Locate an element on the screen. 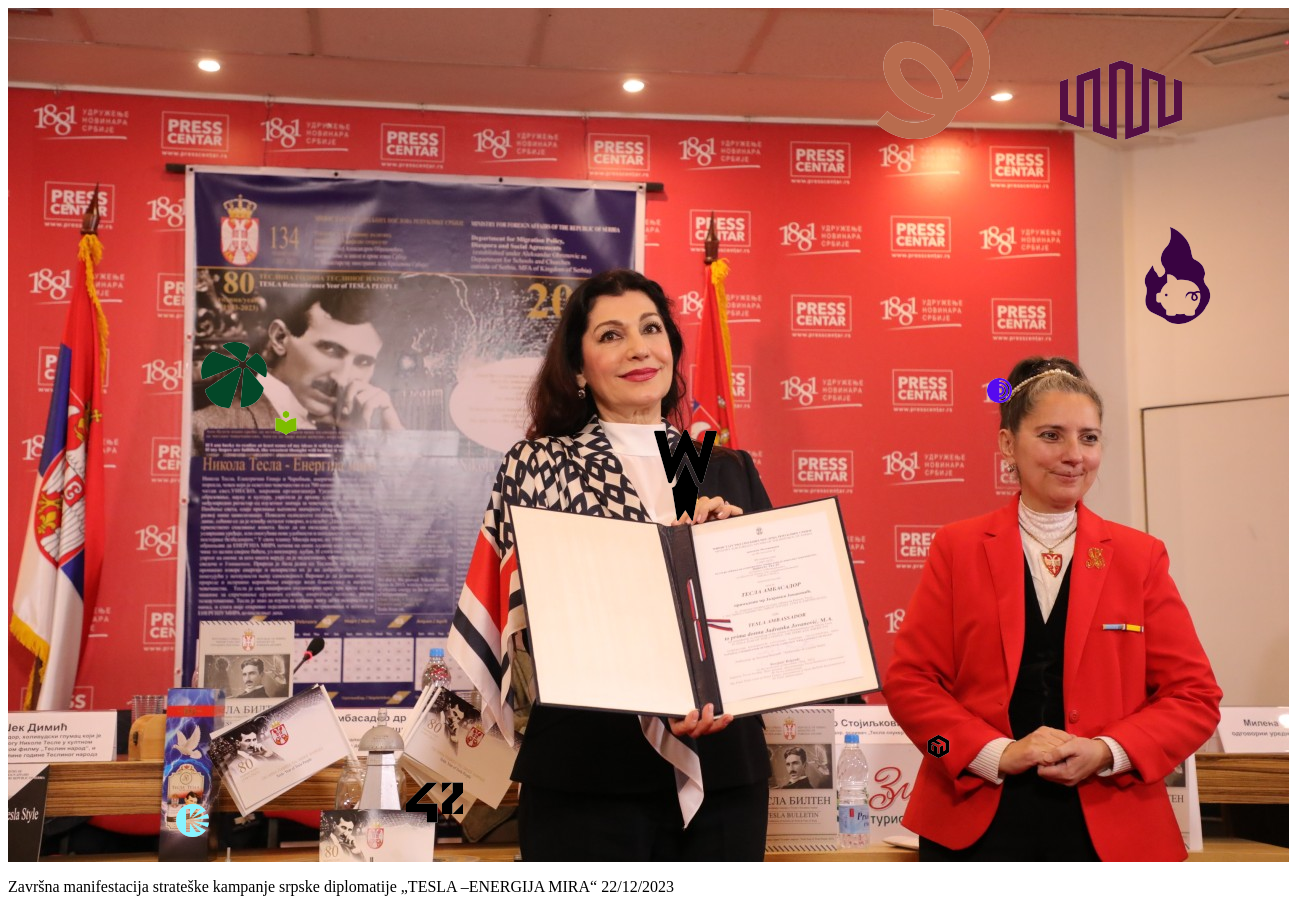  open the Kinopoisk app is located at coordinates (192, 820).